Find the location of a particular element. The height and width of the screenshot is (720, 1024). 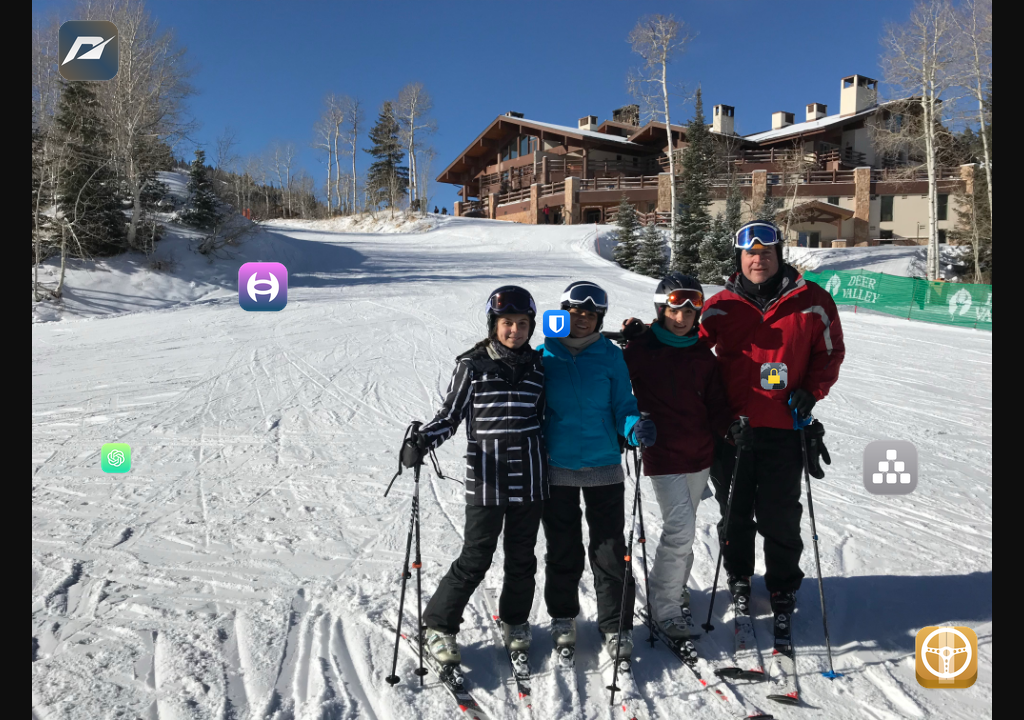

open bitwarden password manager is located at coordinates (556, 323).